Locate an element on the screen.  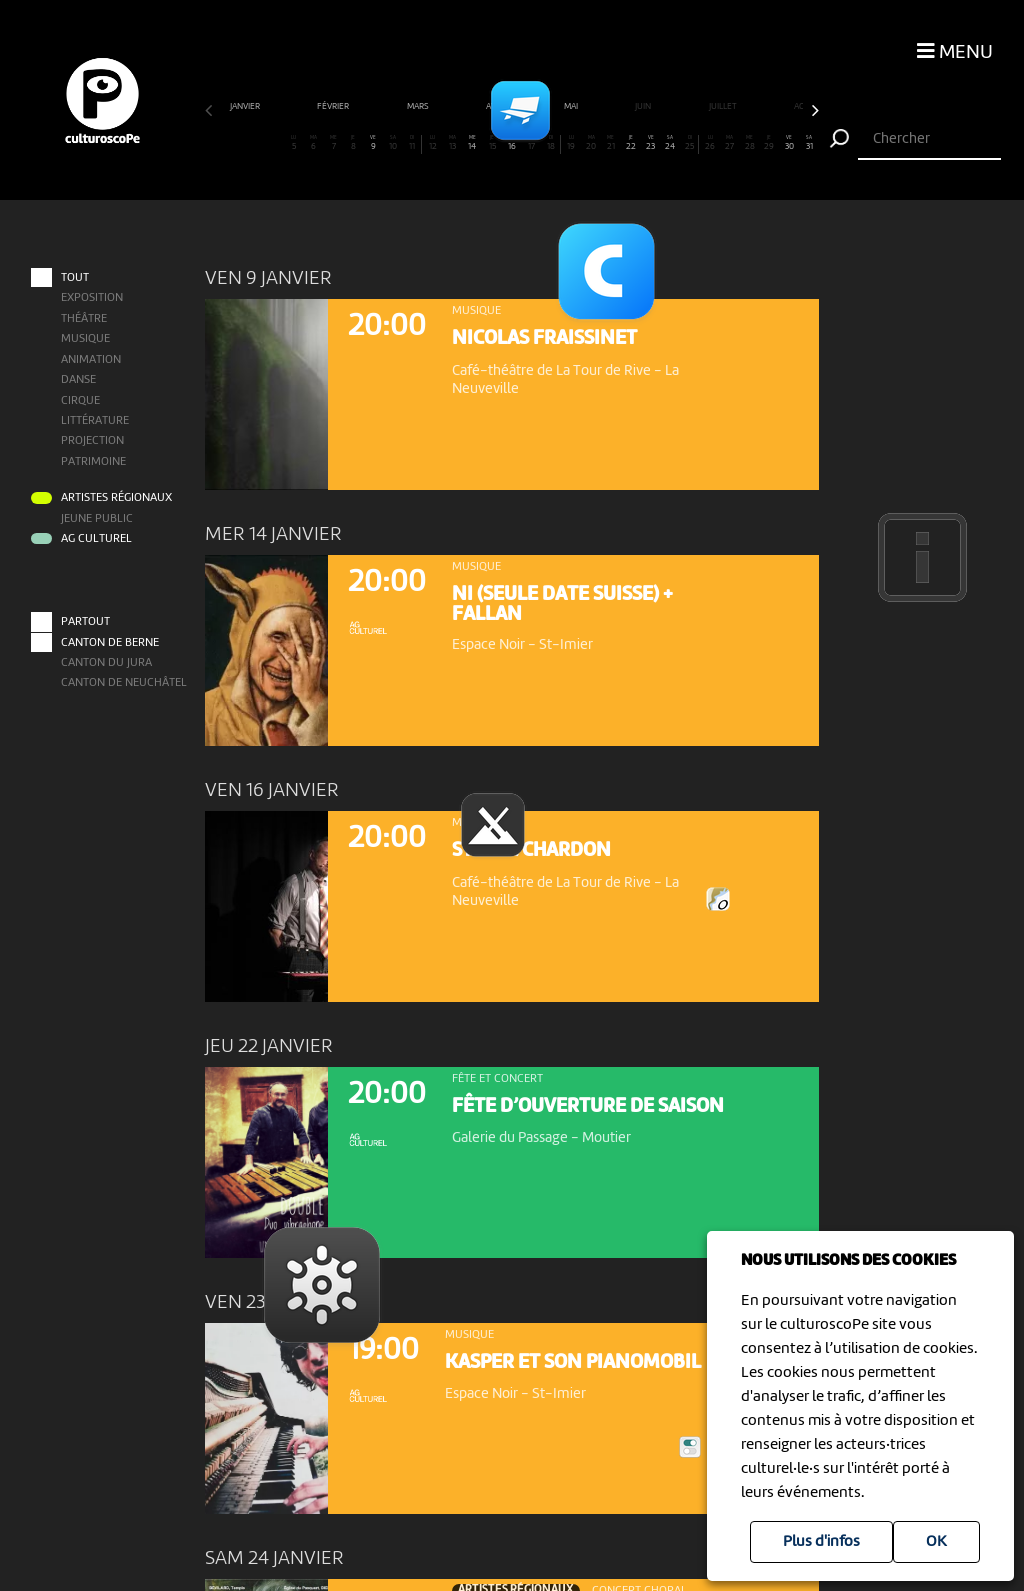
open gnome mines game is located at coordinates (322, 1285).